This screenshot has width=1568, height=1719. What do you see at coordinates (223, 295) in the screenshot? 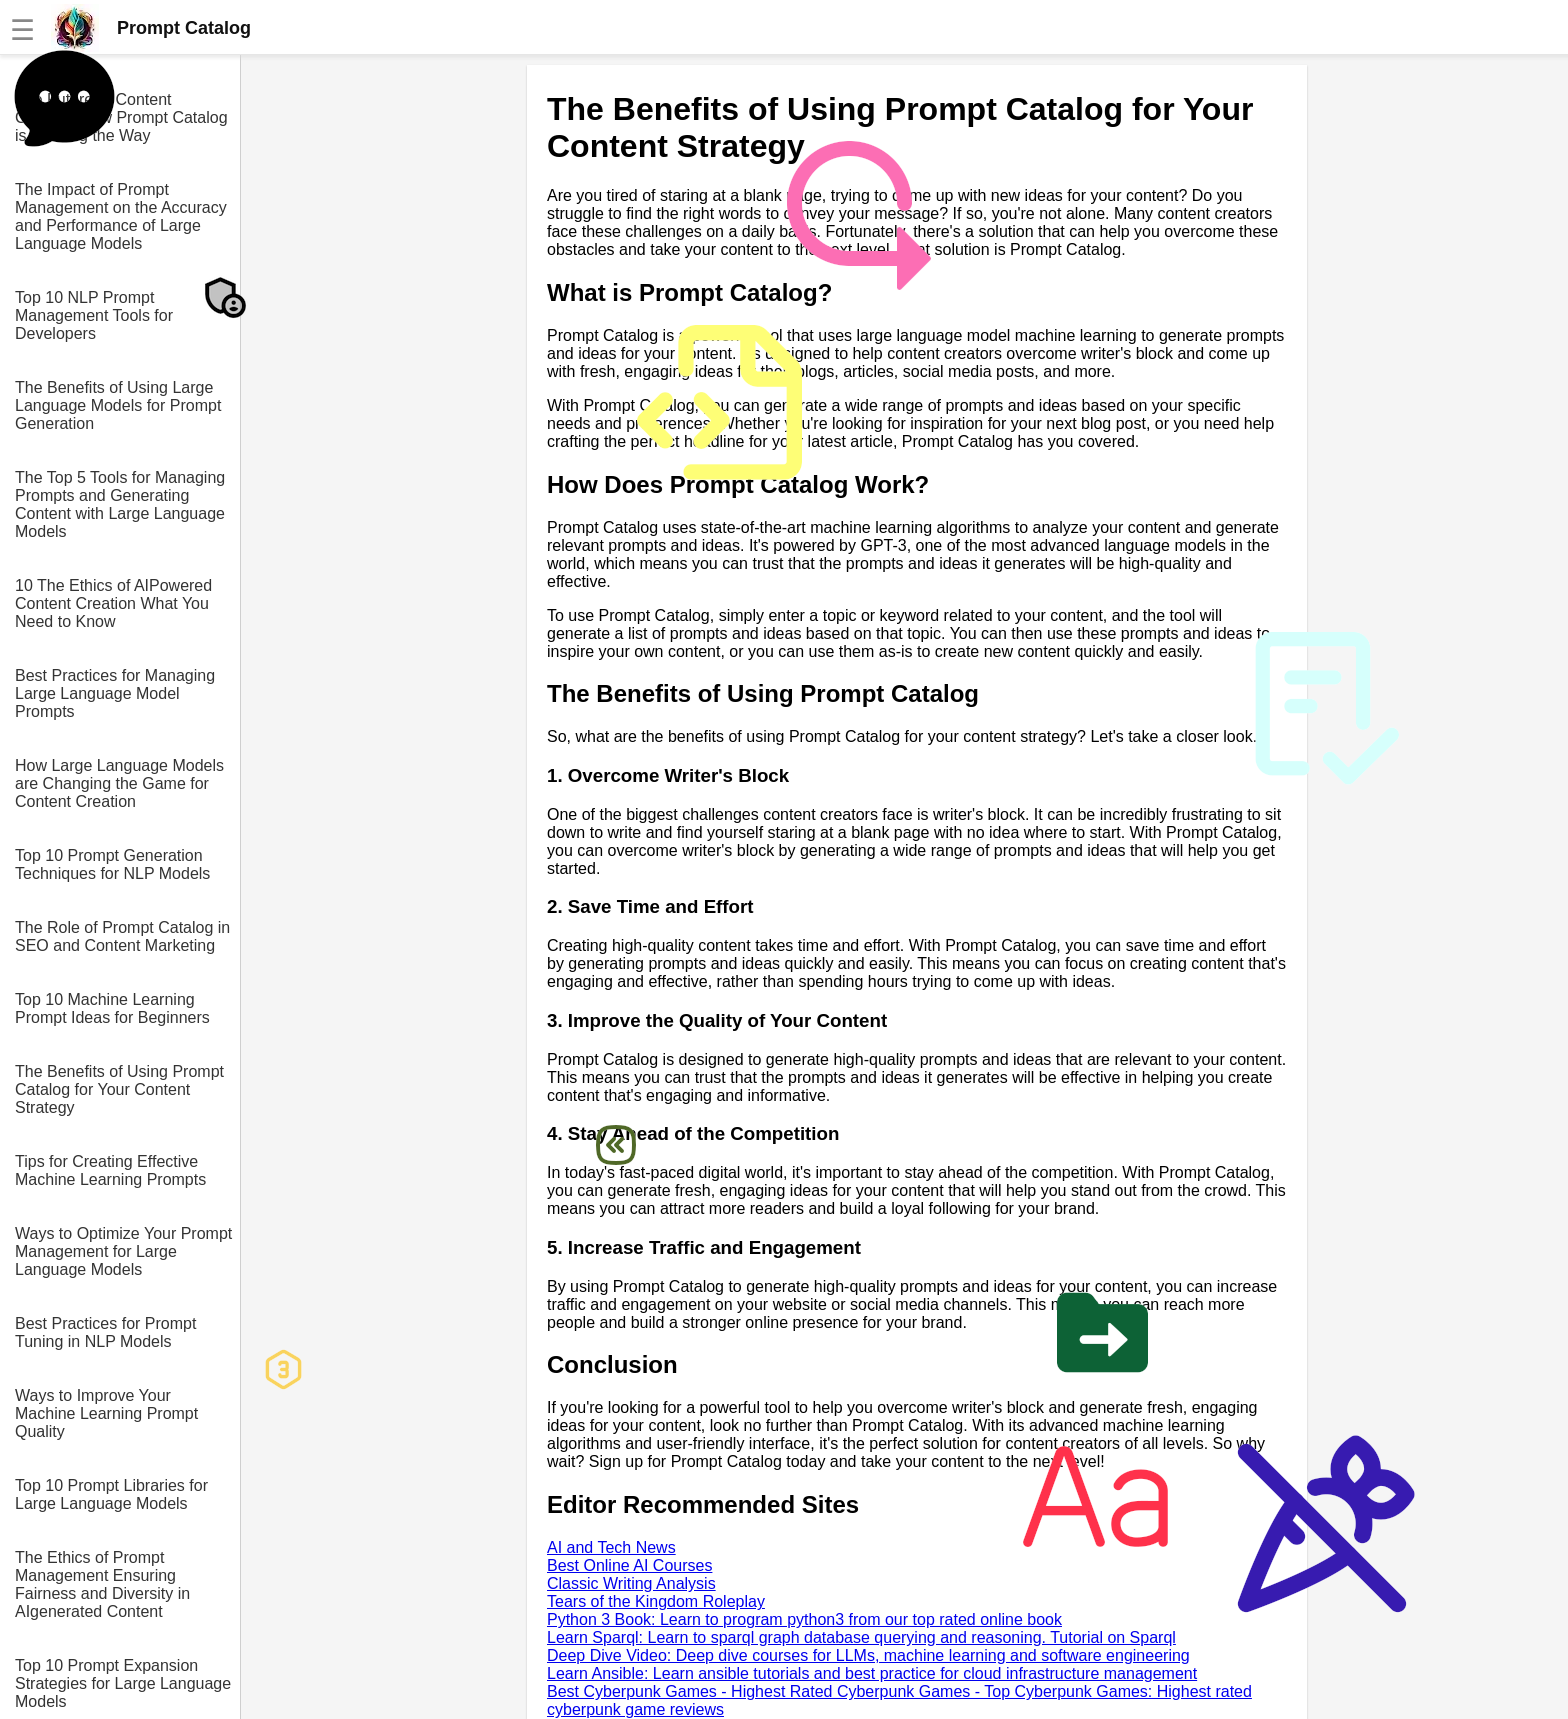
I see `access admin panel settings` at bounding box center [223, 295].